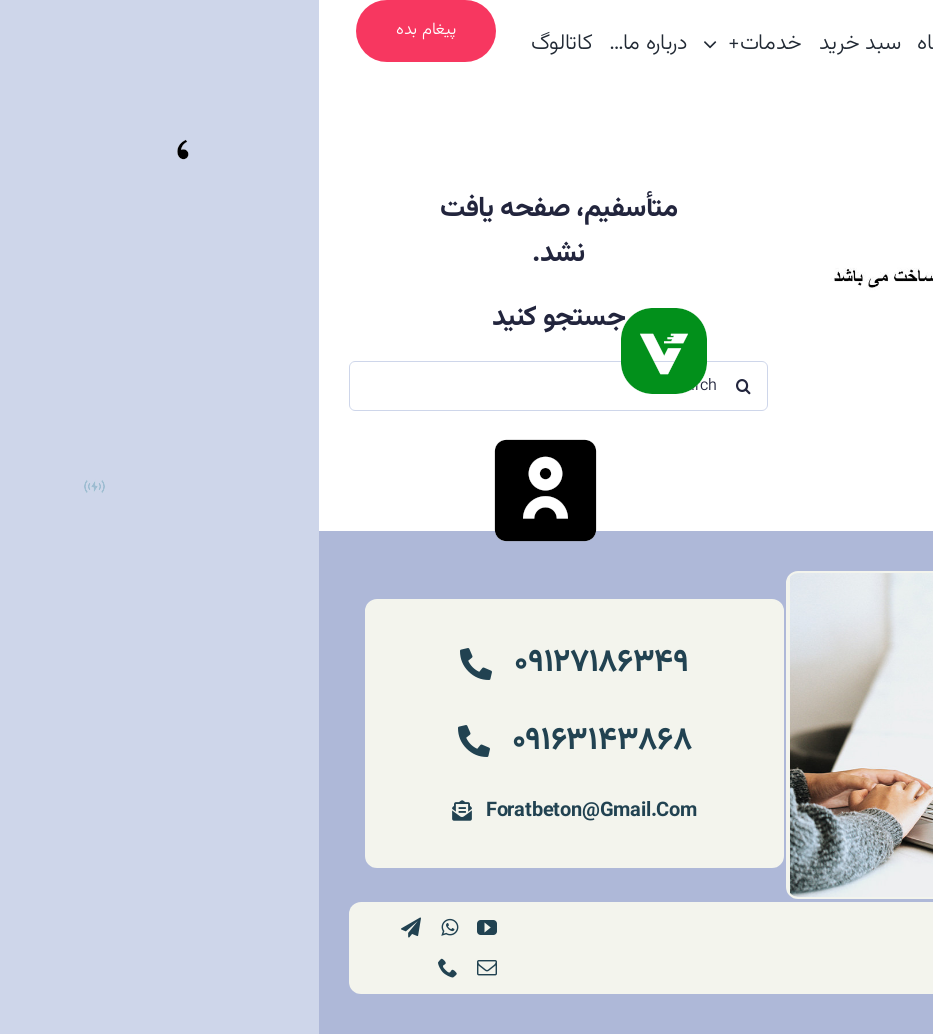 The image size is (933, 1034). What do you see at coordinates (664, 351) in the screenshot?
I see `verdaccio private npm registry logo` at bounding box center [664, 351].